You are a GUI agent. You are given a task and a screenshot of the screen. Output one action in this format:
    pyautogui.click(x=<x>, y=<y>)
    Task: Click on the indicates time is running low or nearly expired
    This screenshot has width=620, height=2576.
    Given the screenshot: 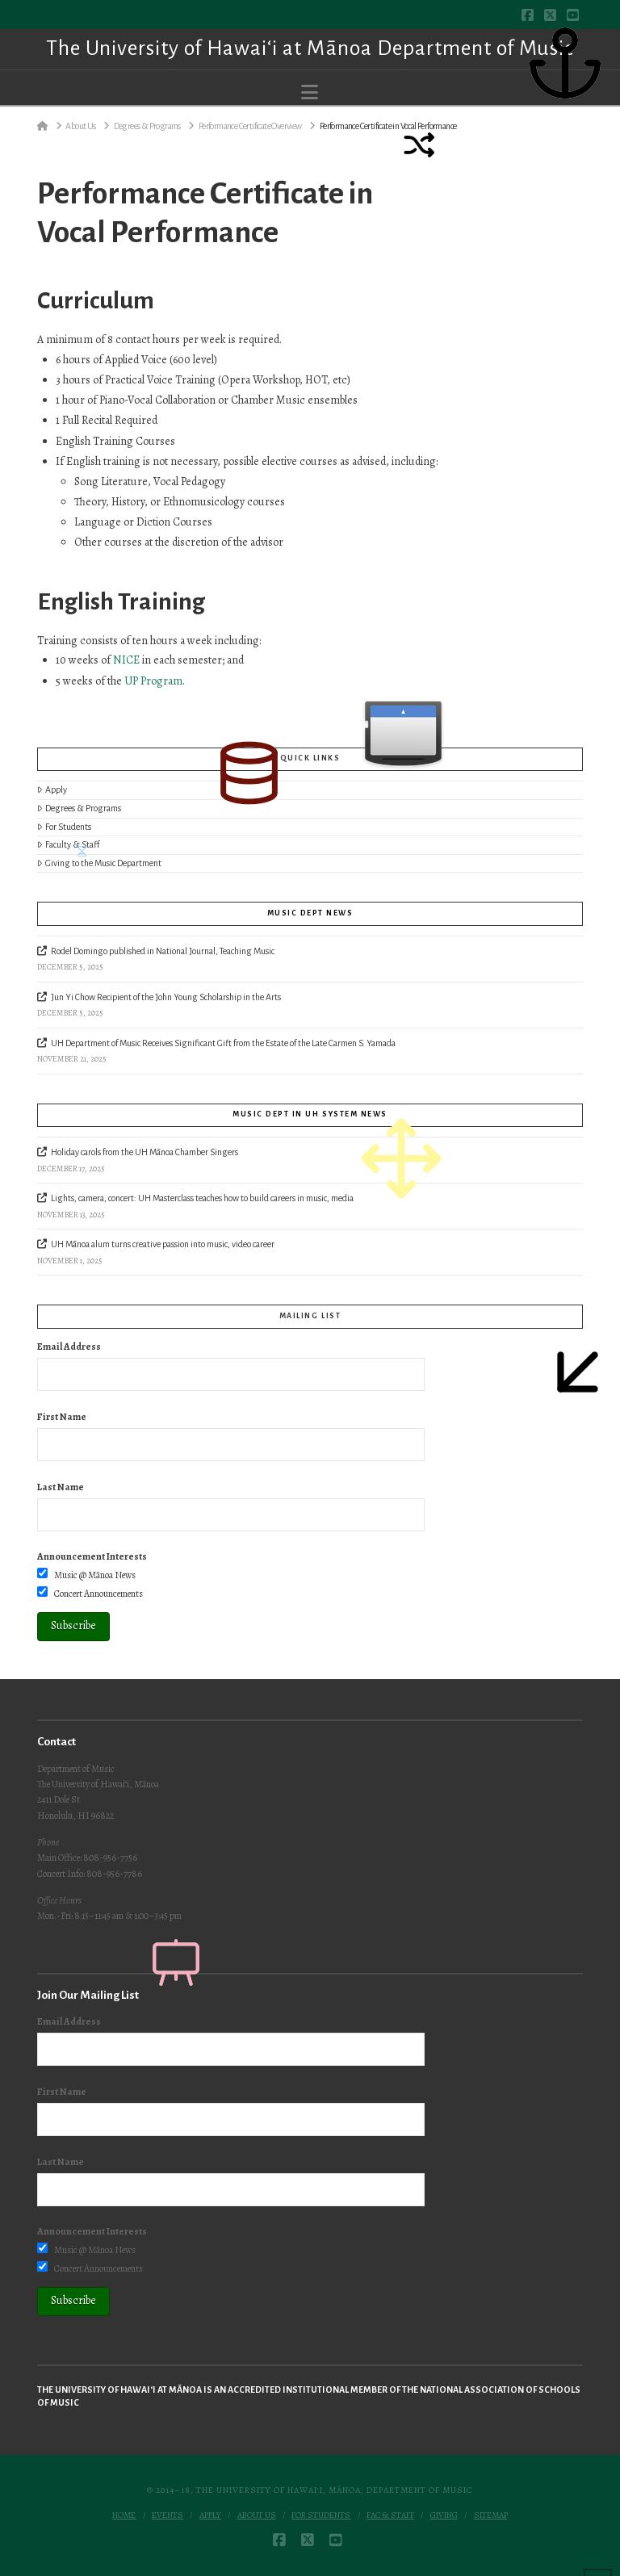 What is the action you would take?
    pyautogui.click(x=82, y=851)
    